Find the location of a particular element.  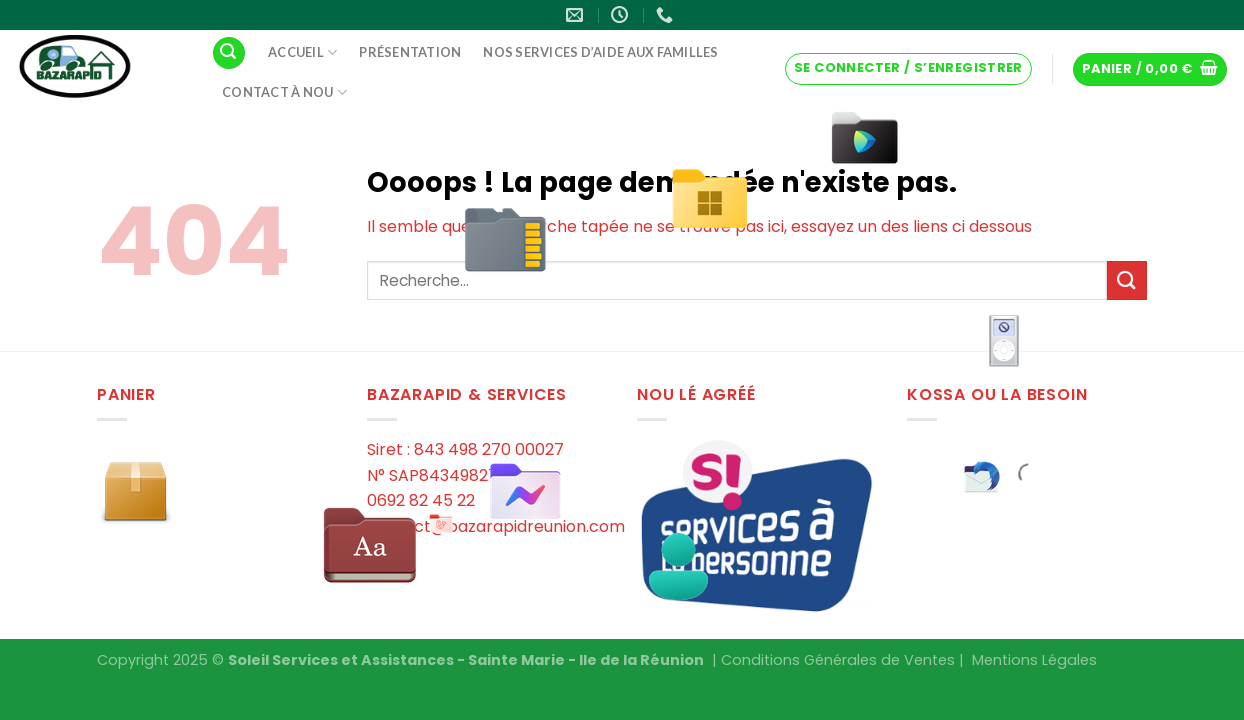

laravel project folder is located at coordinates (441, 524).